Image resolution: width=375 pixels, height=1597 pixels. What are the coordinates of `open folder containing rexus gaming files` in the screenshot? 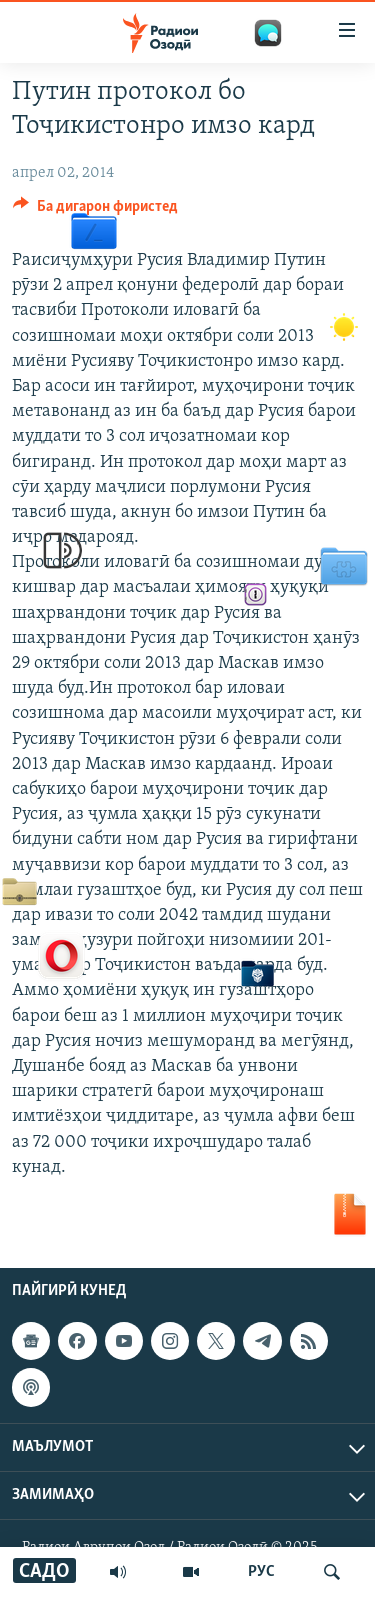 It's located at (257, 974).